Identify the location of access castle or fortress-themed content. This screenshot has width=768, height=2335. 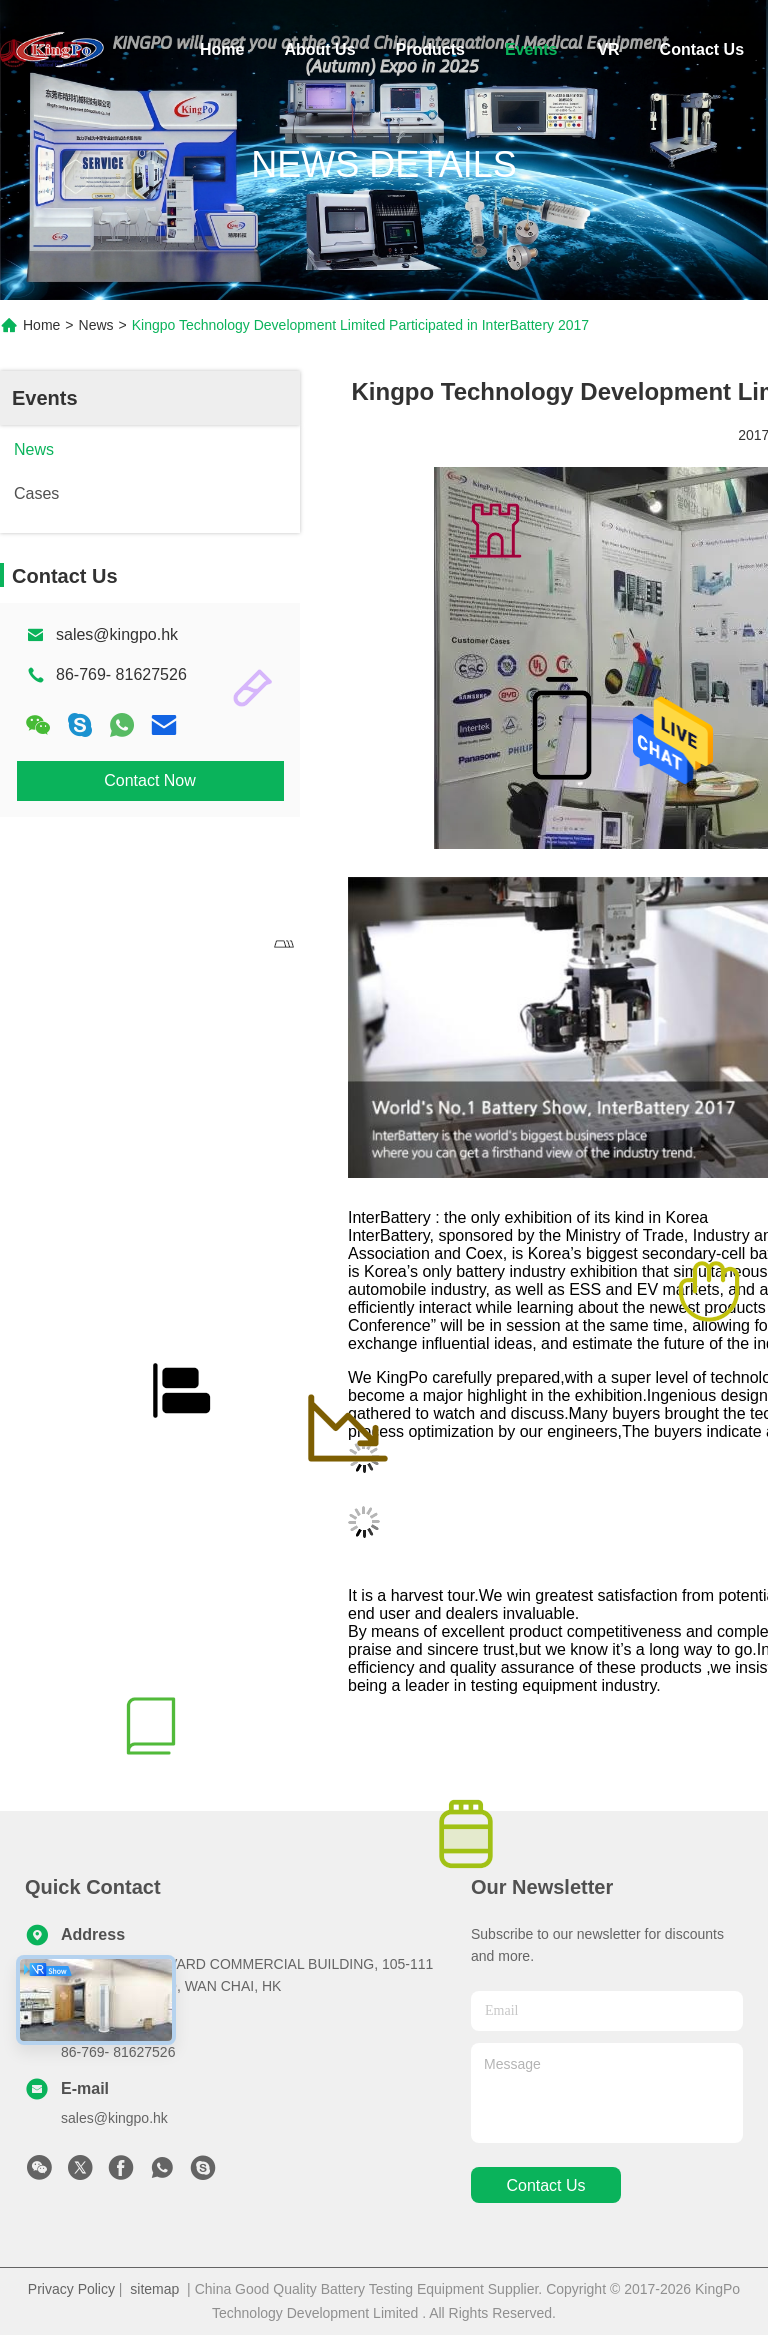
(495, 529).